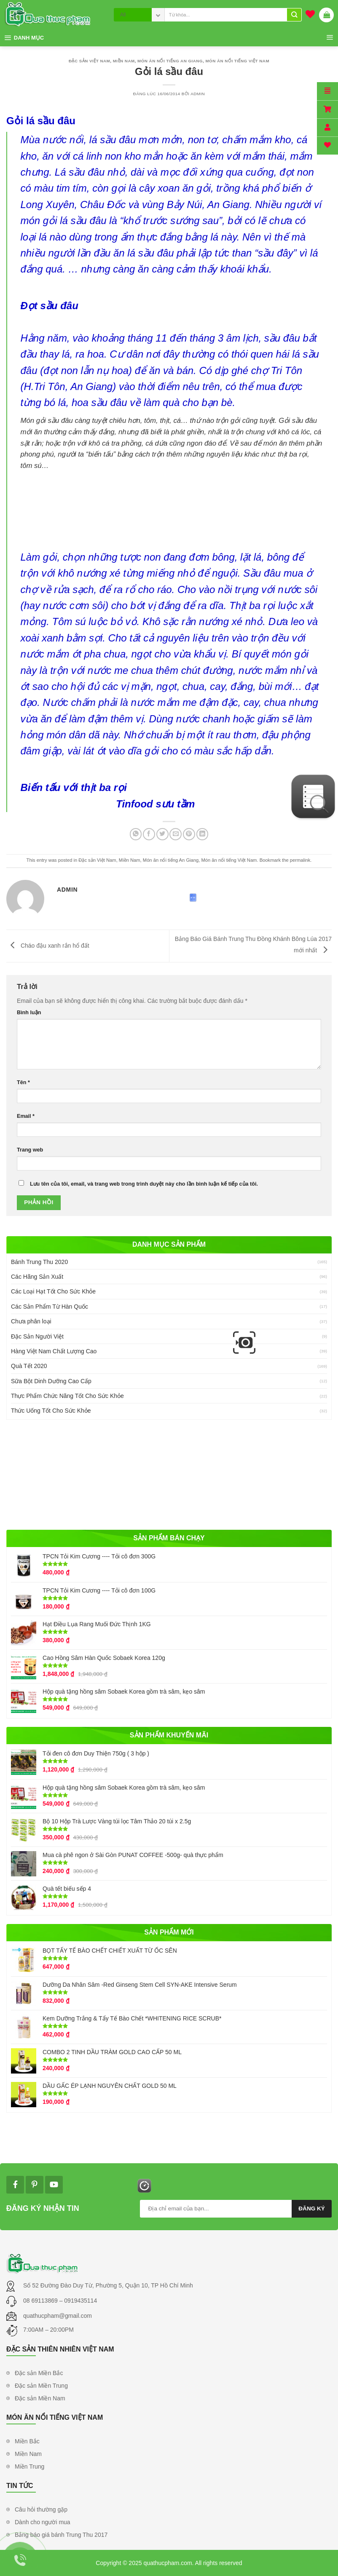 The image size is (338, 2576). I want to click on open stacer system optimizer, so click(144, 2186).